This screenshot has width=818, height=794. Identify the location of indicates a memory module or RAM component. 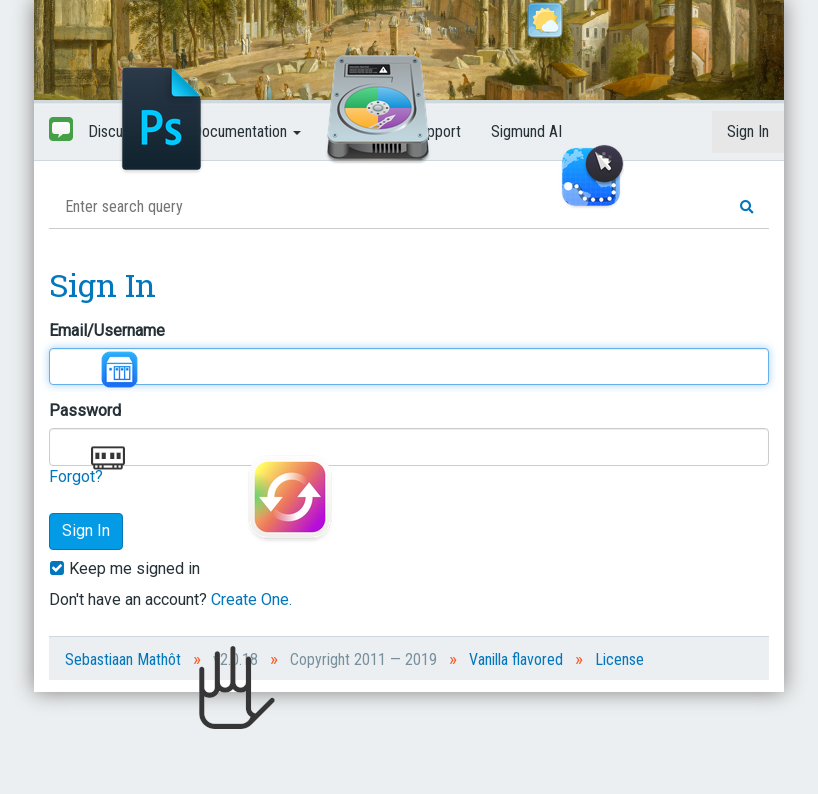
(108, 459).